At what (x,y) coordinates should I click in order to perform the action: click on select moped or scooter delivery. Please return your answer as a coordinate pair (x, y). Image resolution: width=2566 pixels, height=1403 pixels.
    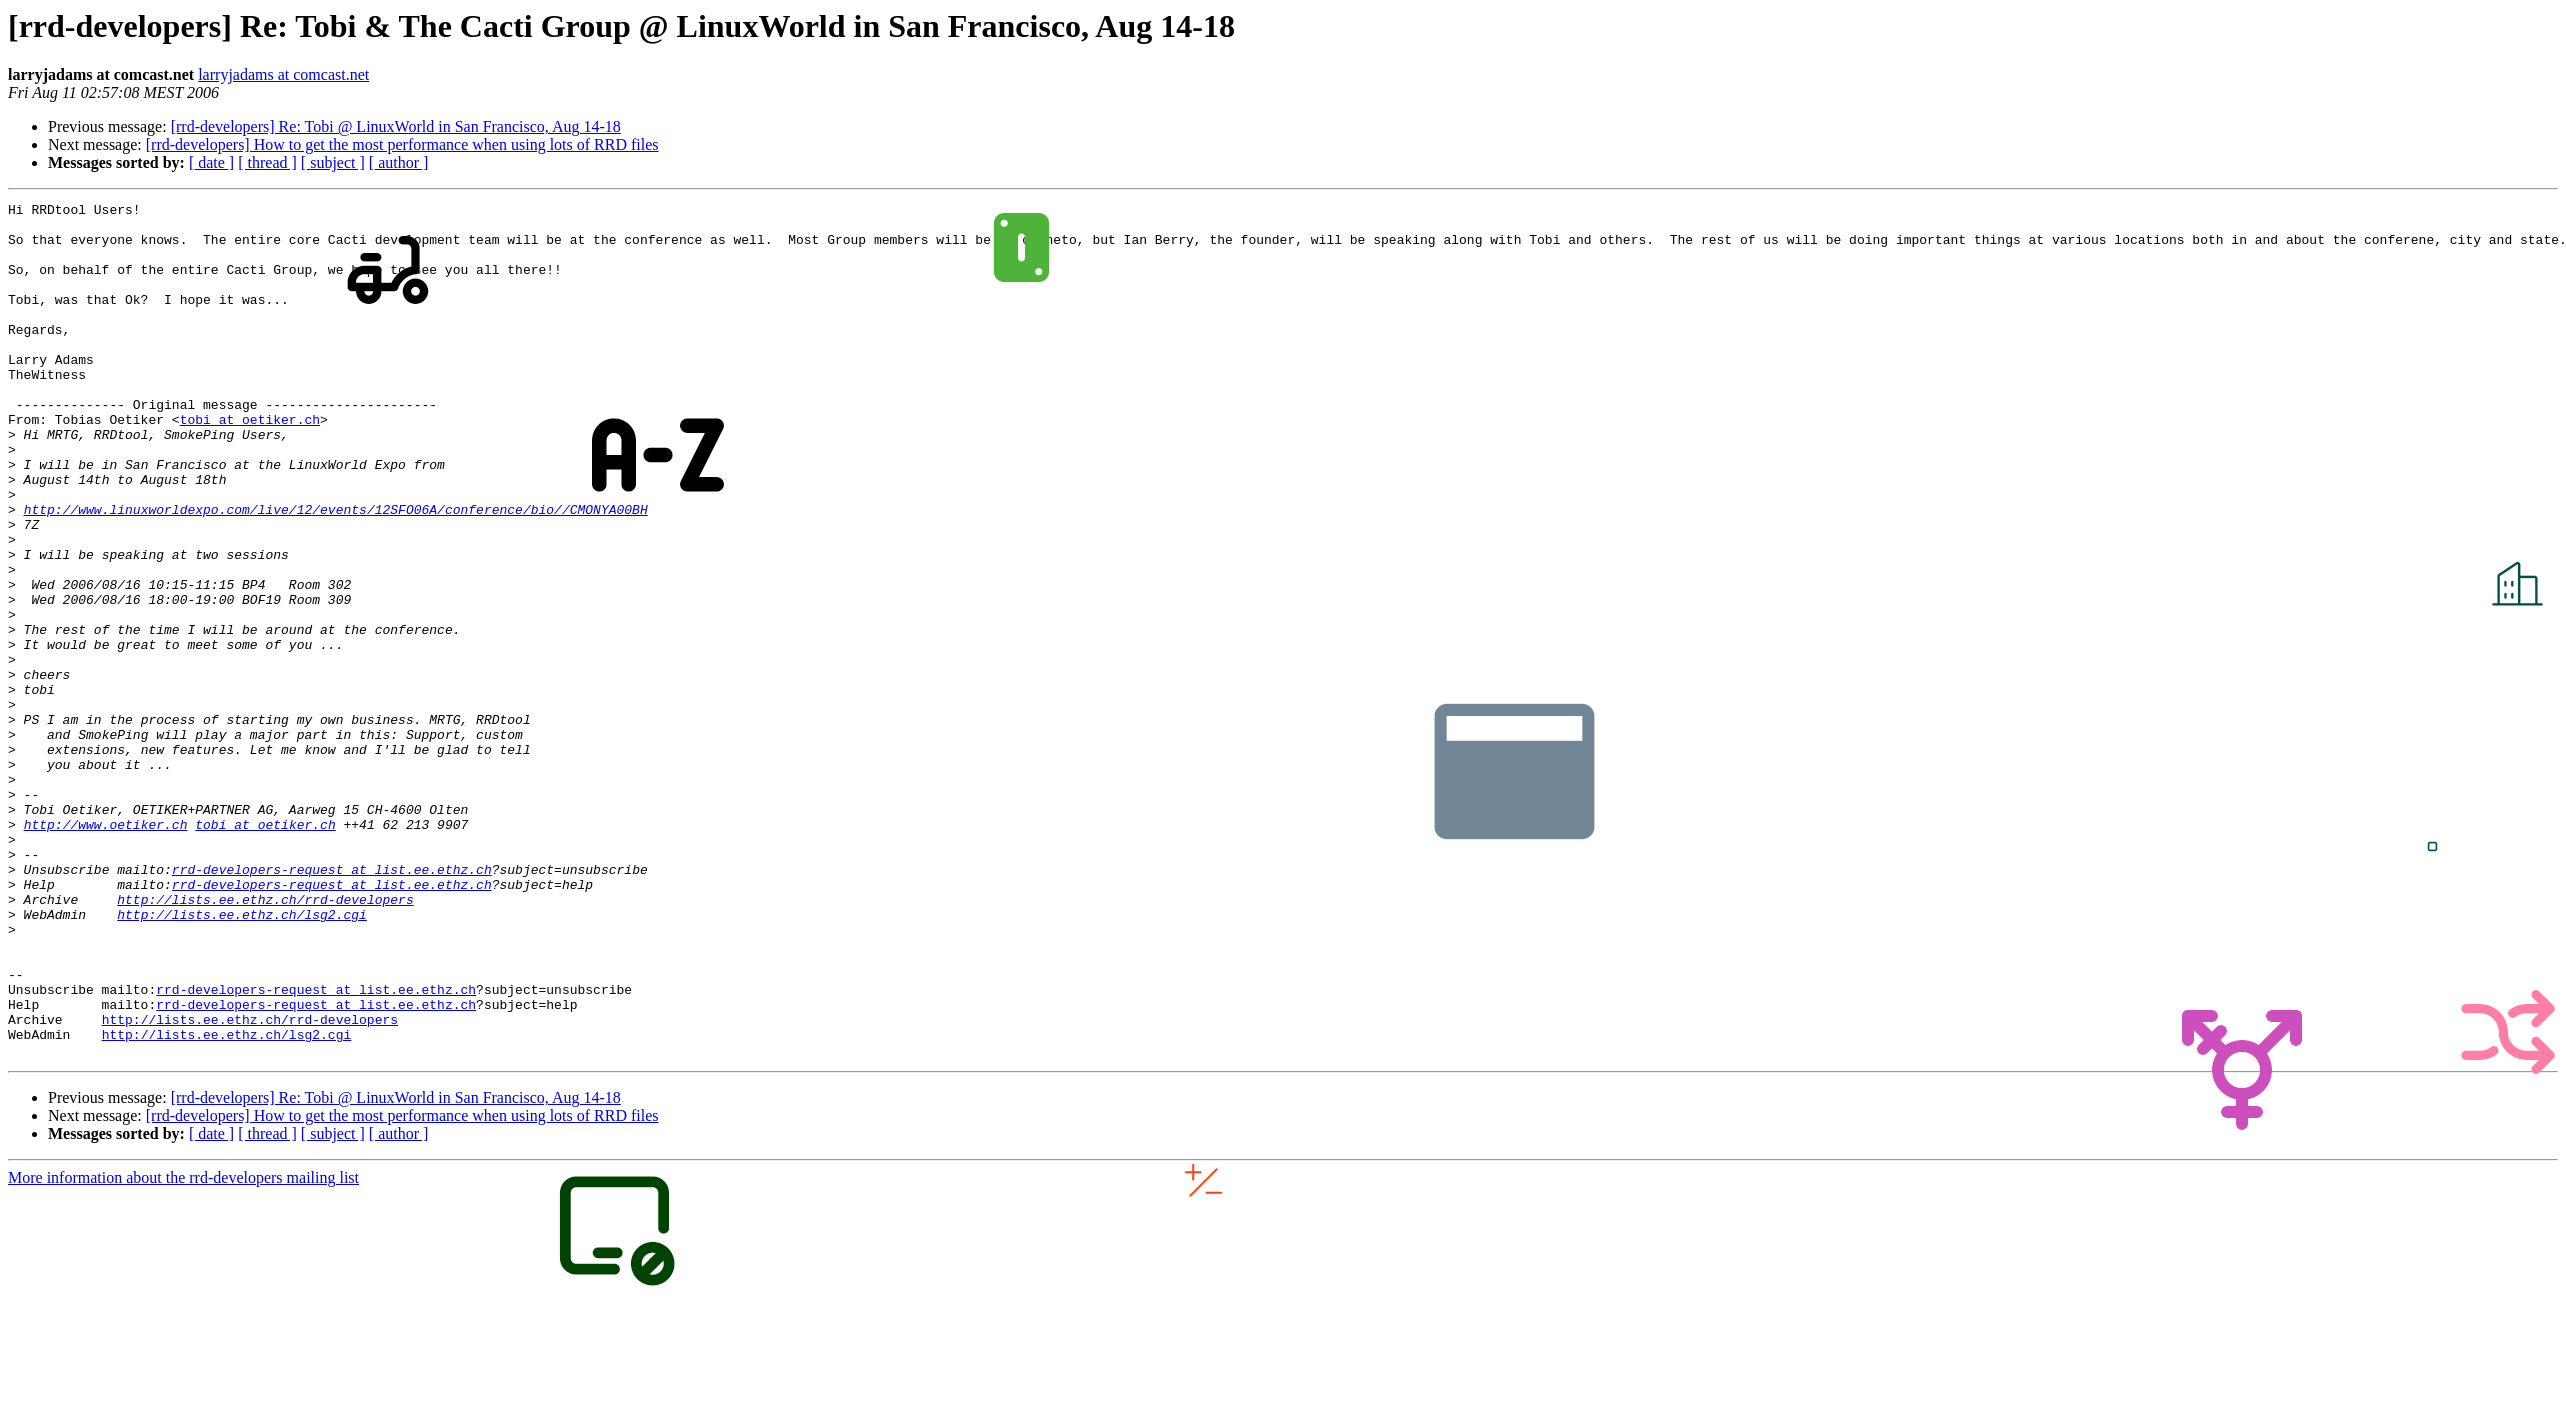
    Looking at the image, I should click on (390, 270).